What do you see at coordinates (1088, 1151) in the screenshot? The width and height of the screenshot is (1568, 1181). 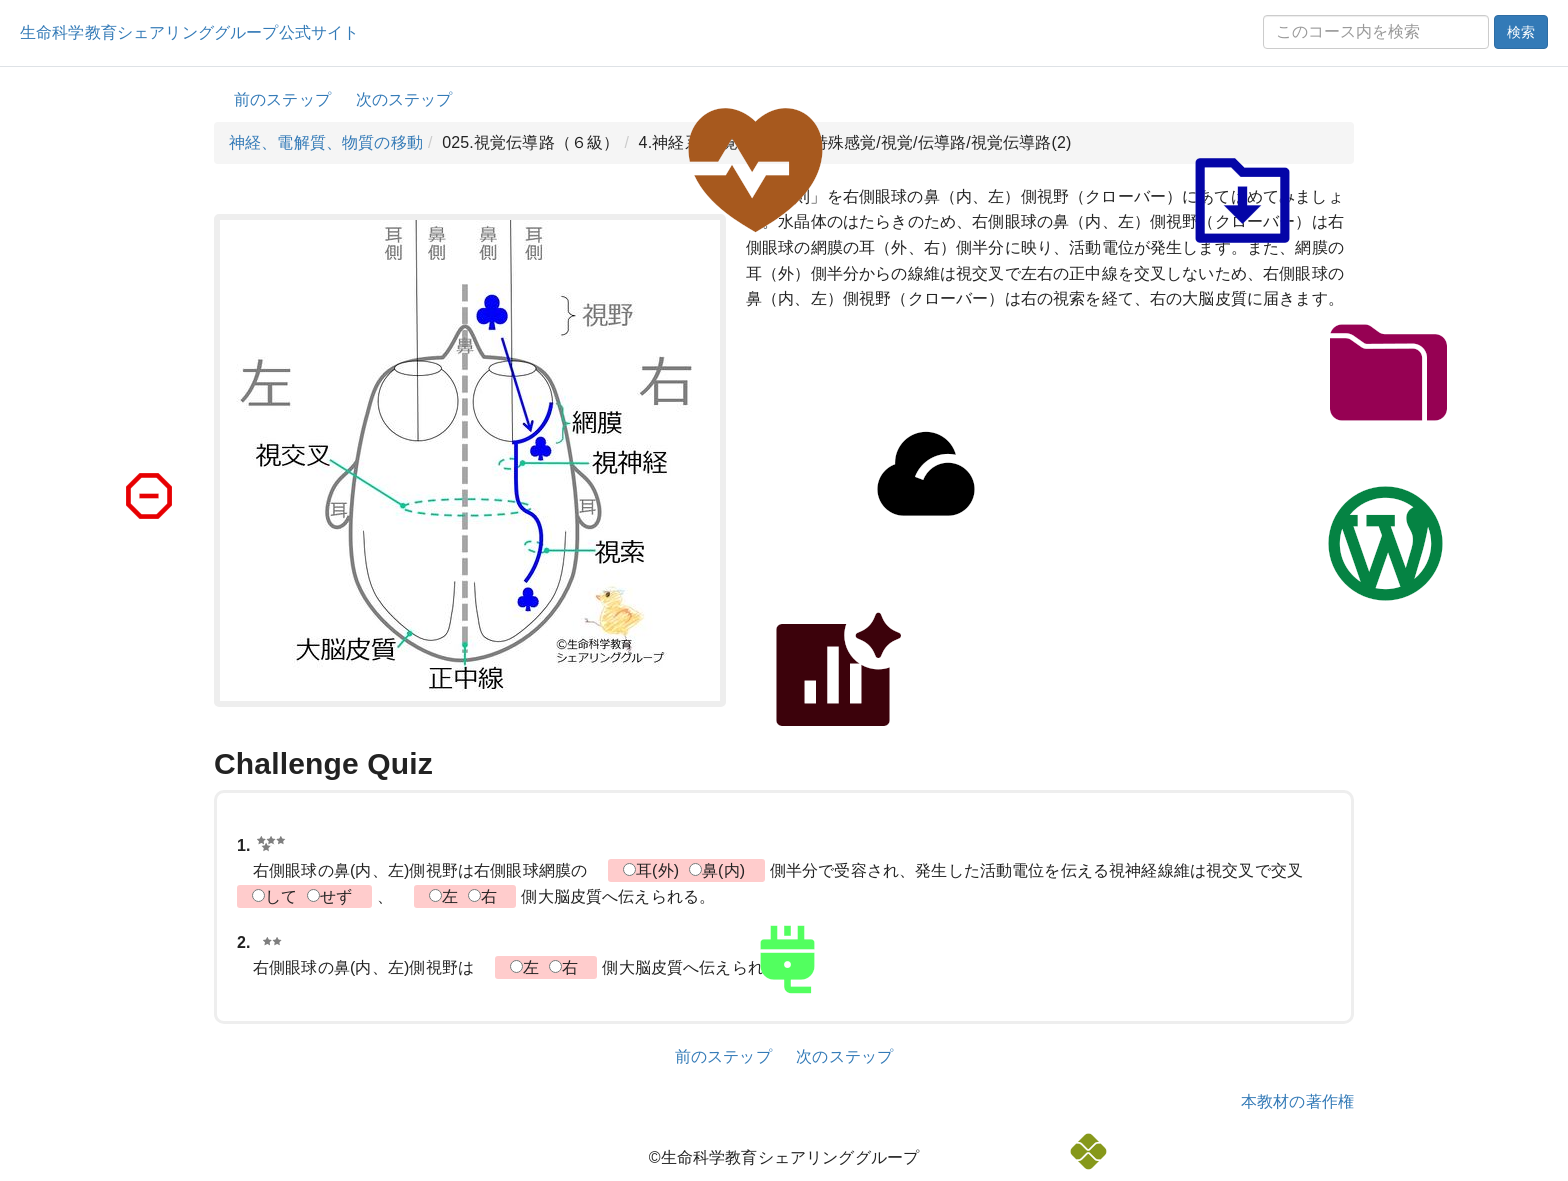 I see `pay with pix instant payment` at bounding box center [1088, 1151].